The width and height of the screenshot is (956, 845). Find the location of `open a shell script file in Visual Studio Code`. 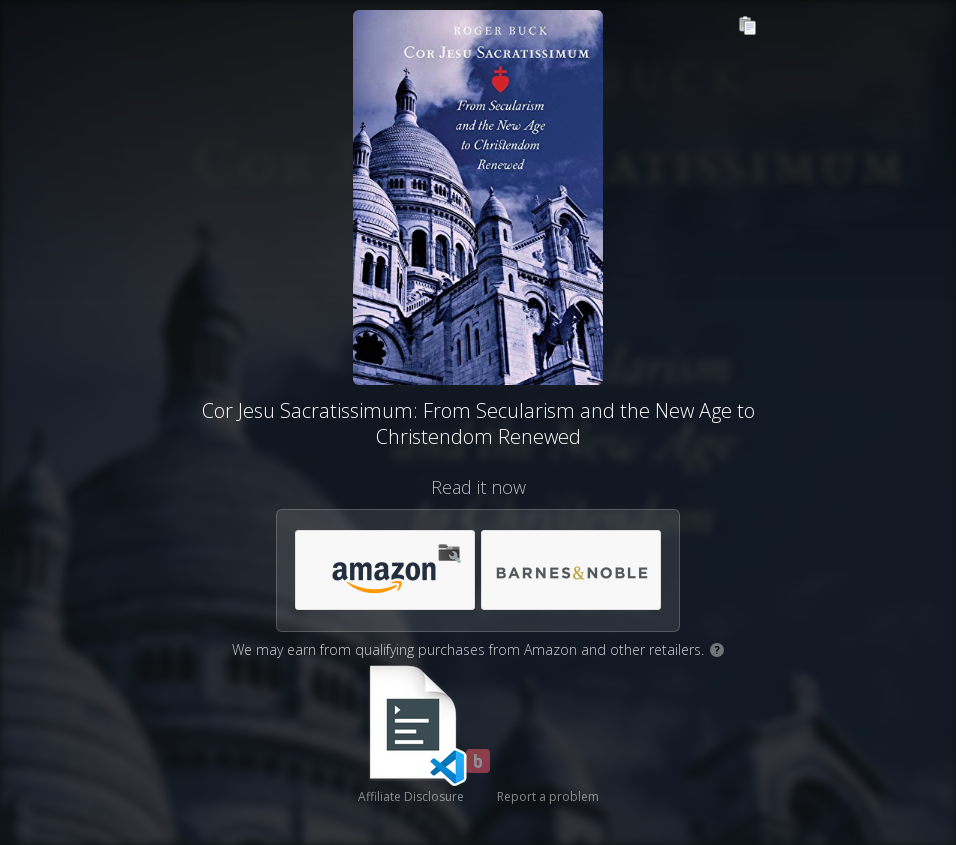

open a shell script file in Visual Studio Code is located at coordinates (413, 725).